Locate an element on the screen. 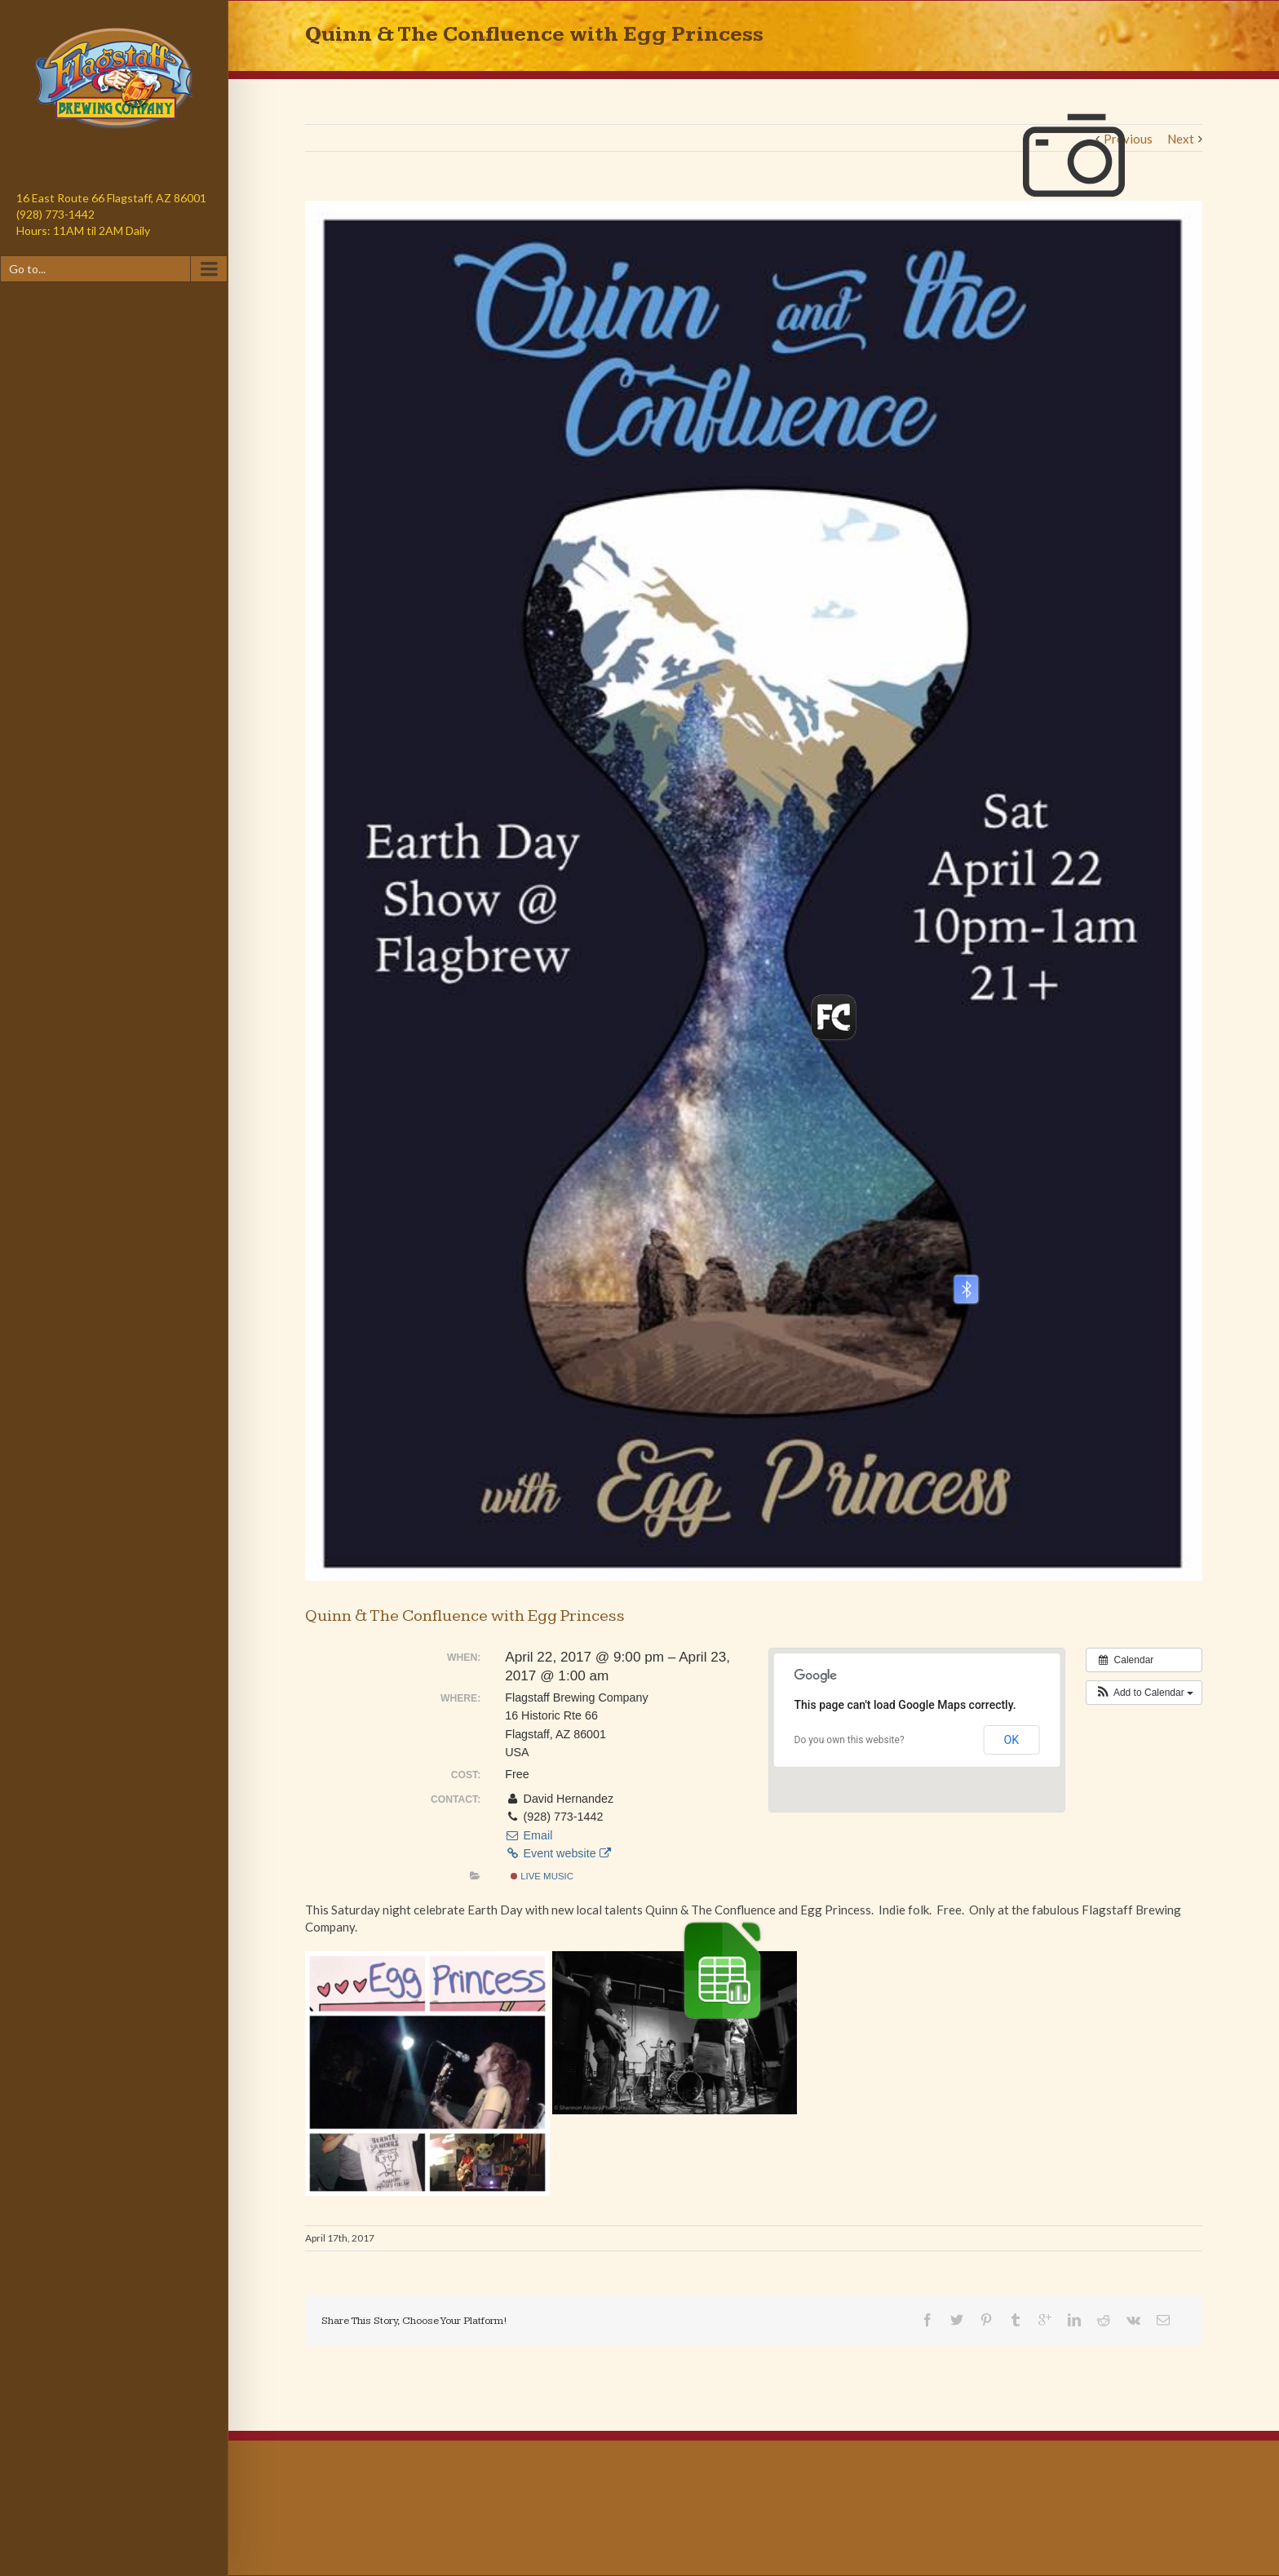 The width and height of the screenshot is (1279, 2576). take a photo is located at coordinates (1073, 152).